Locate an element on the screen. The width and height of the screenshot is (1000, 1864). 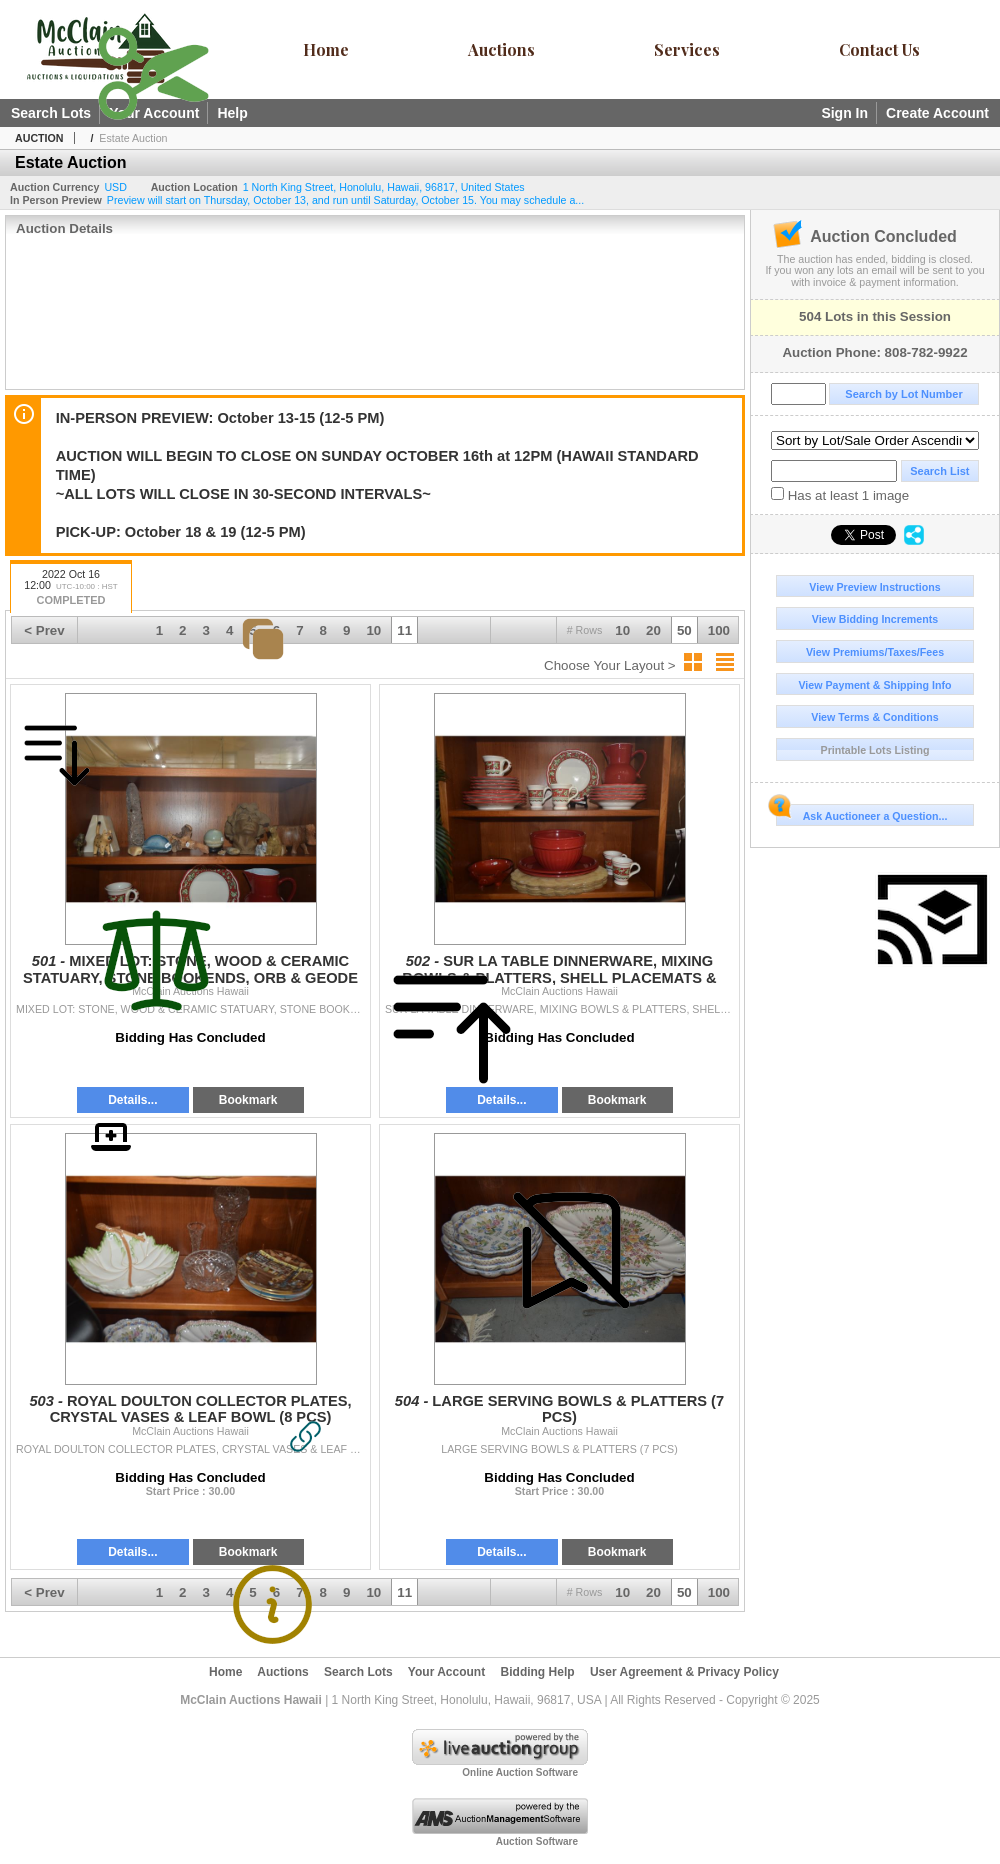
cast or share screen to a classroom display is located at coordinates (932, 919).